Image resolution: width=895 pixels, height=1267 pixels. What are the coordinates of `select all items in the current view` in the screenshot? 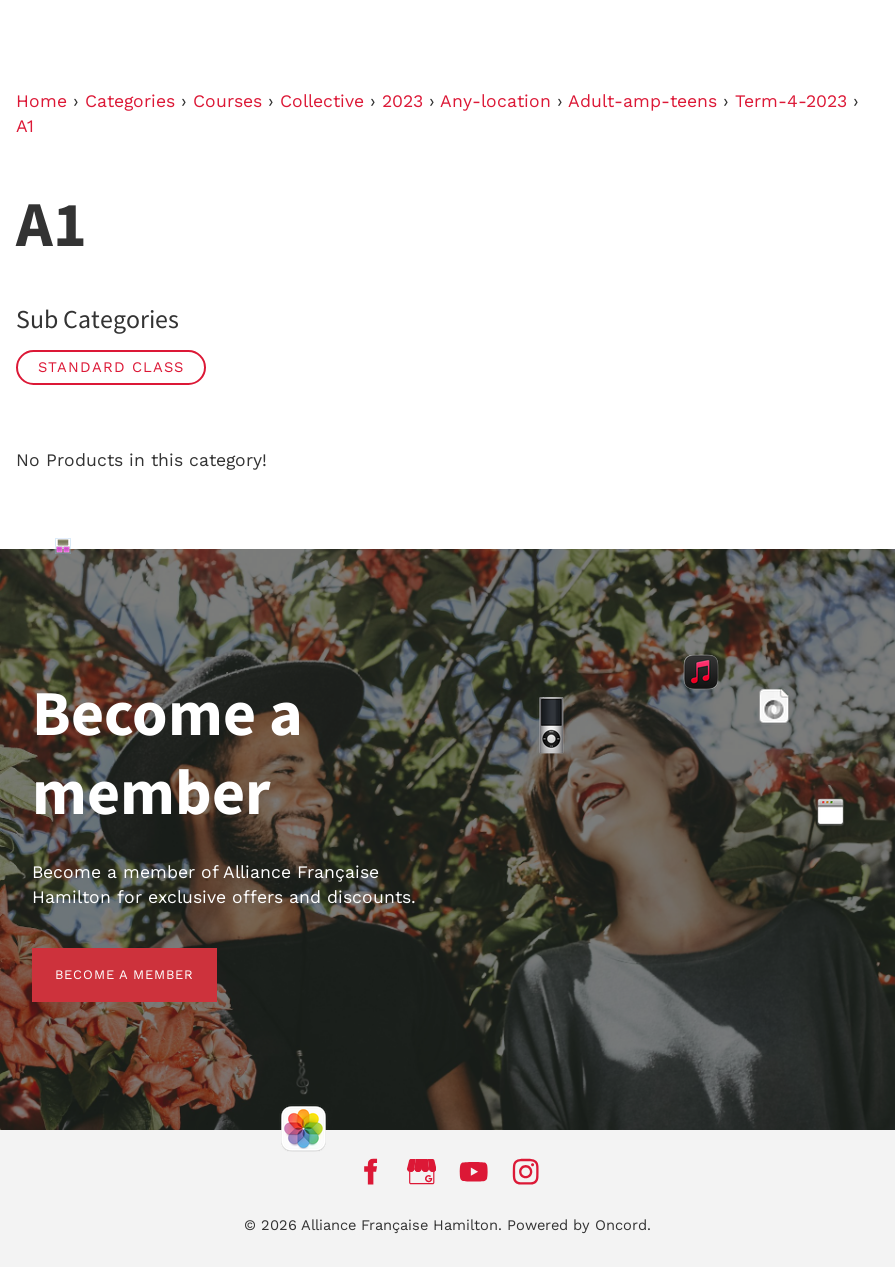 It's located at (63, 546).